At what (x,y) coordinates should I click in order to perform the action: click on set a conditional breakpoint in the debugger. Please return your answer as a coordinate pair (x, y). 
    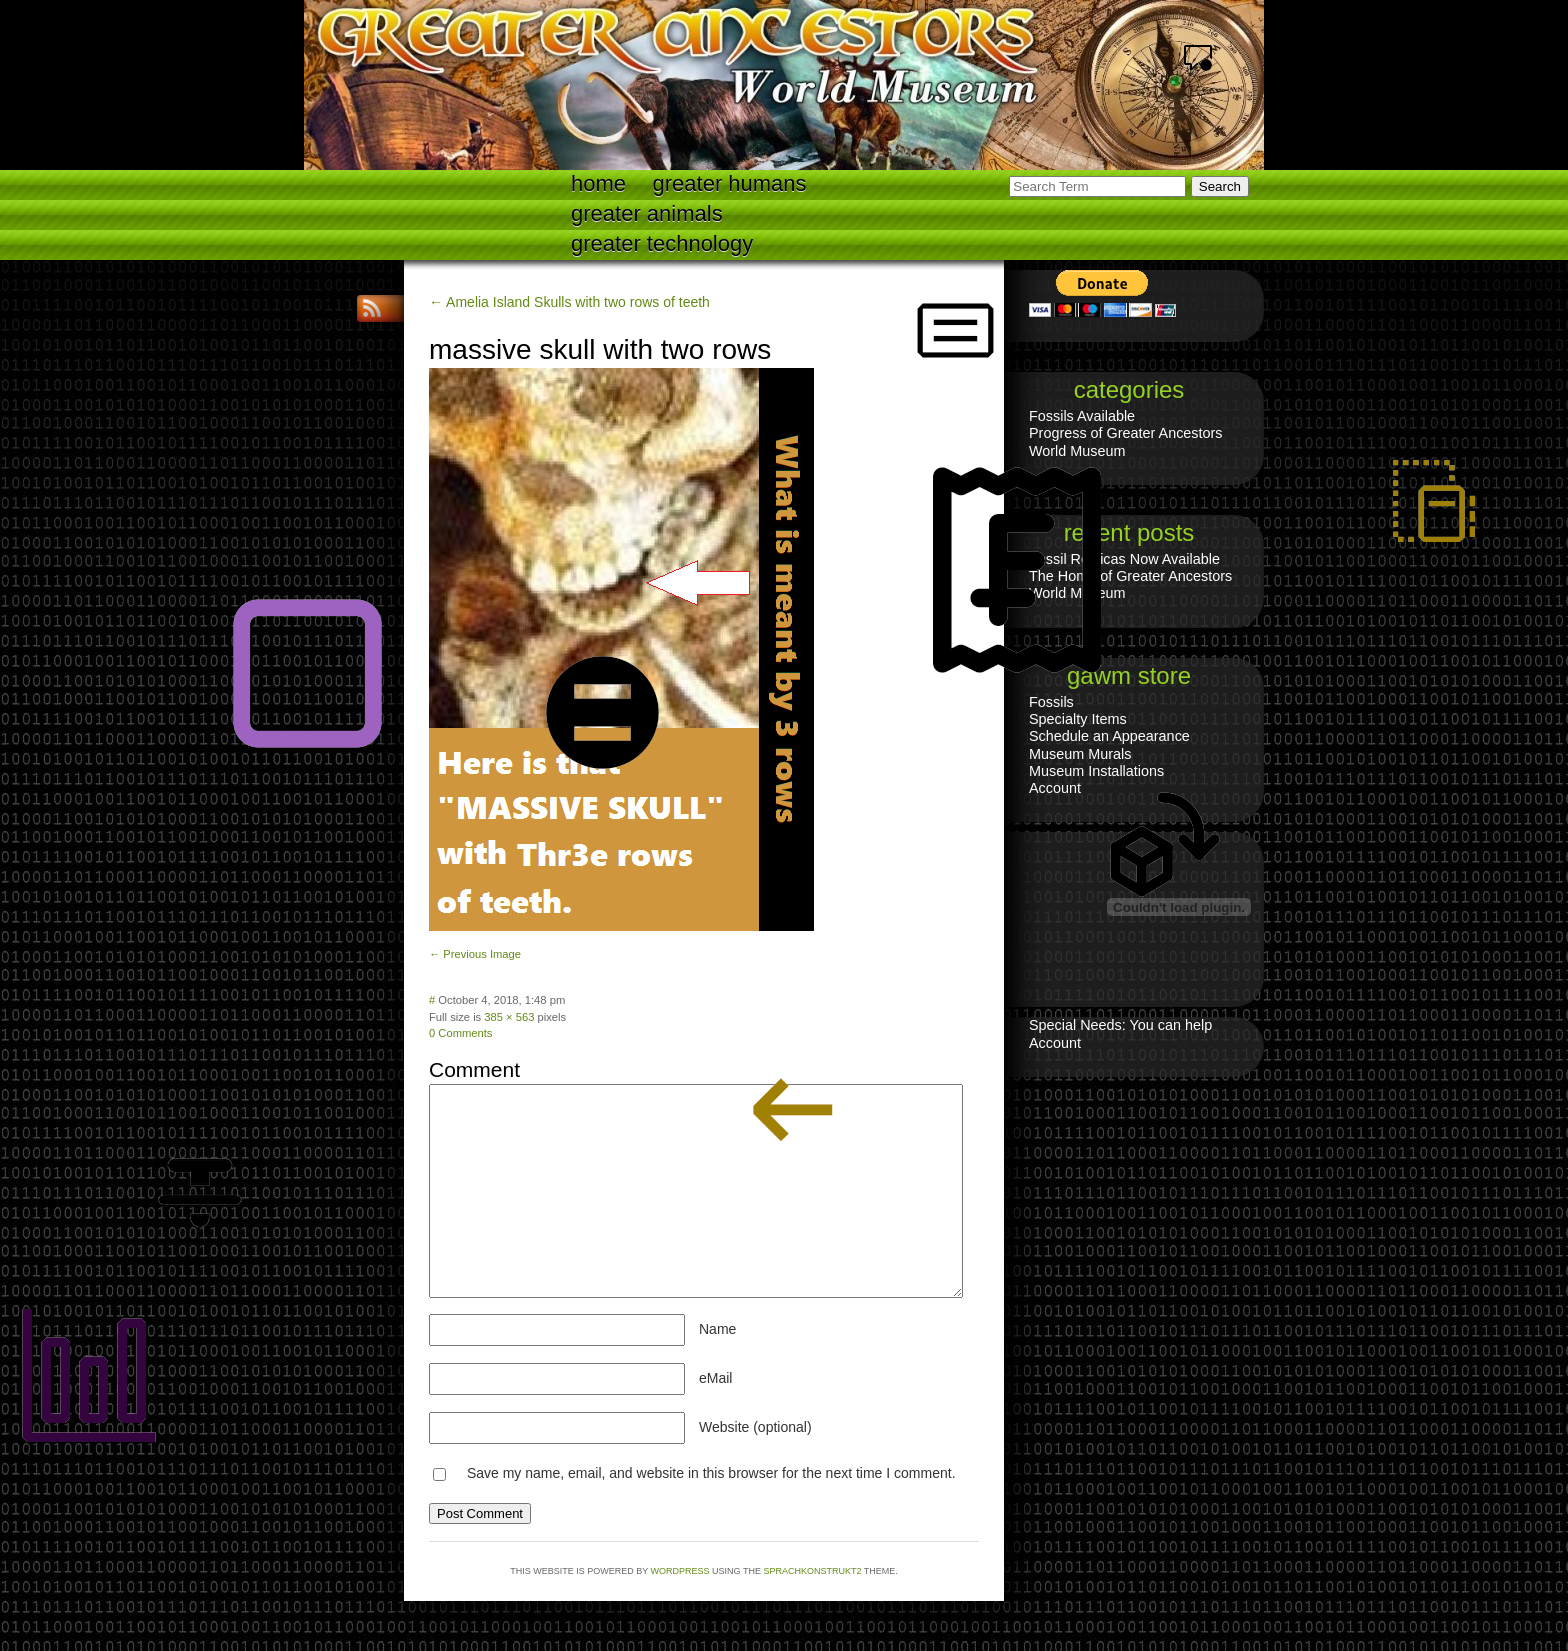
    Looking at the image, I should click on (602, 712).